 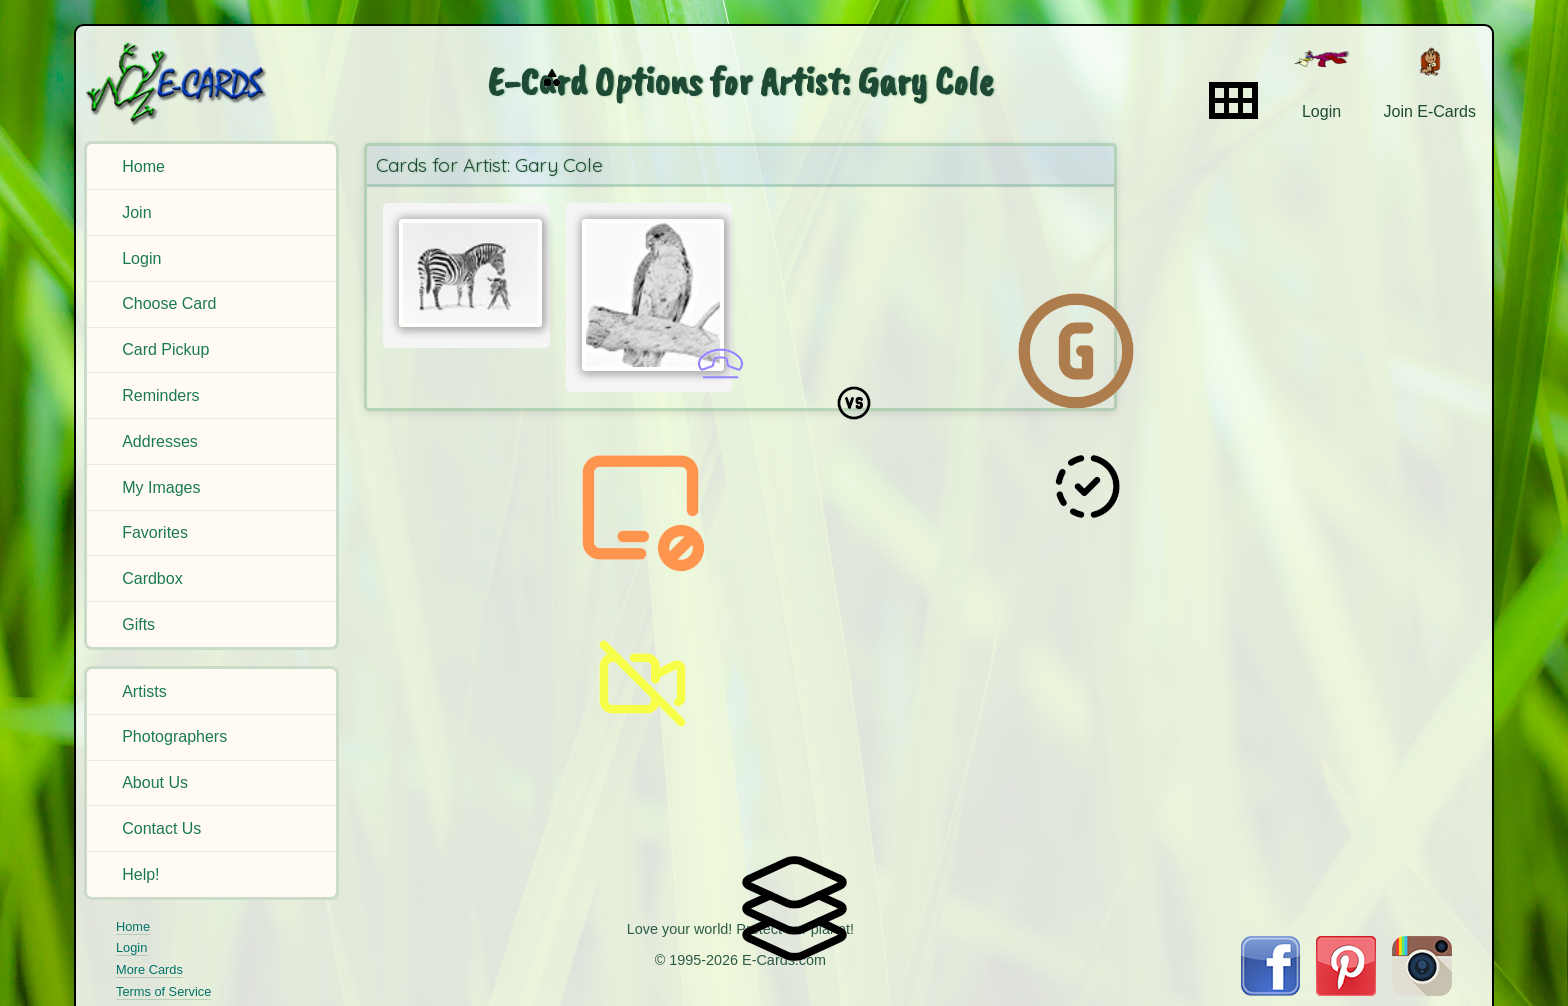 I want to click on disconnect or remove iPad from horizontal display, so click(x=640, y=507).